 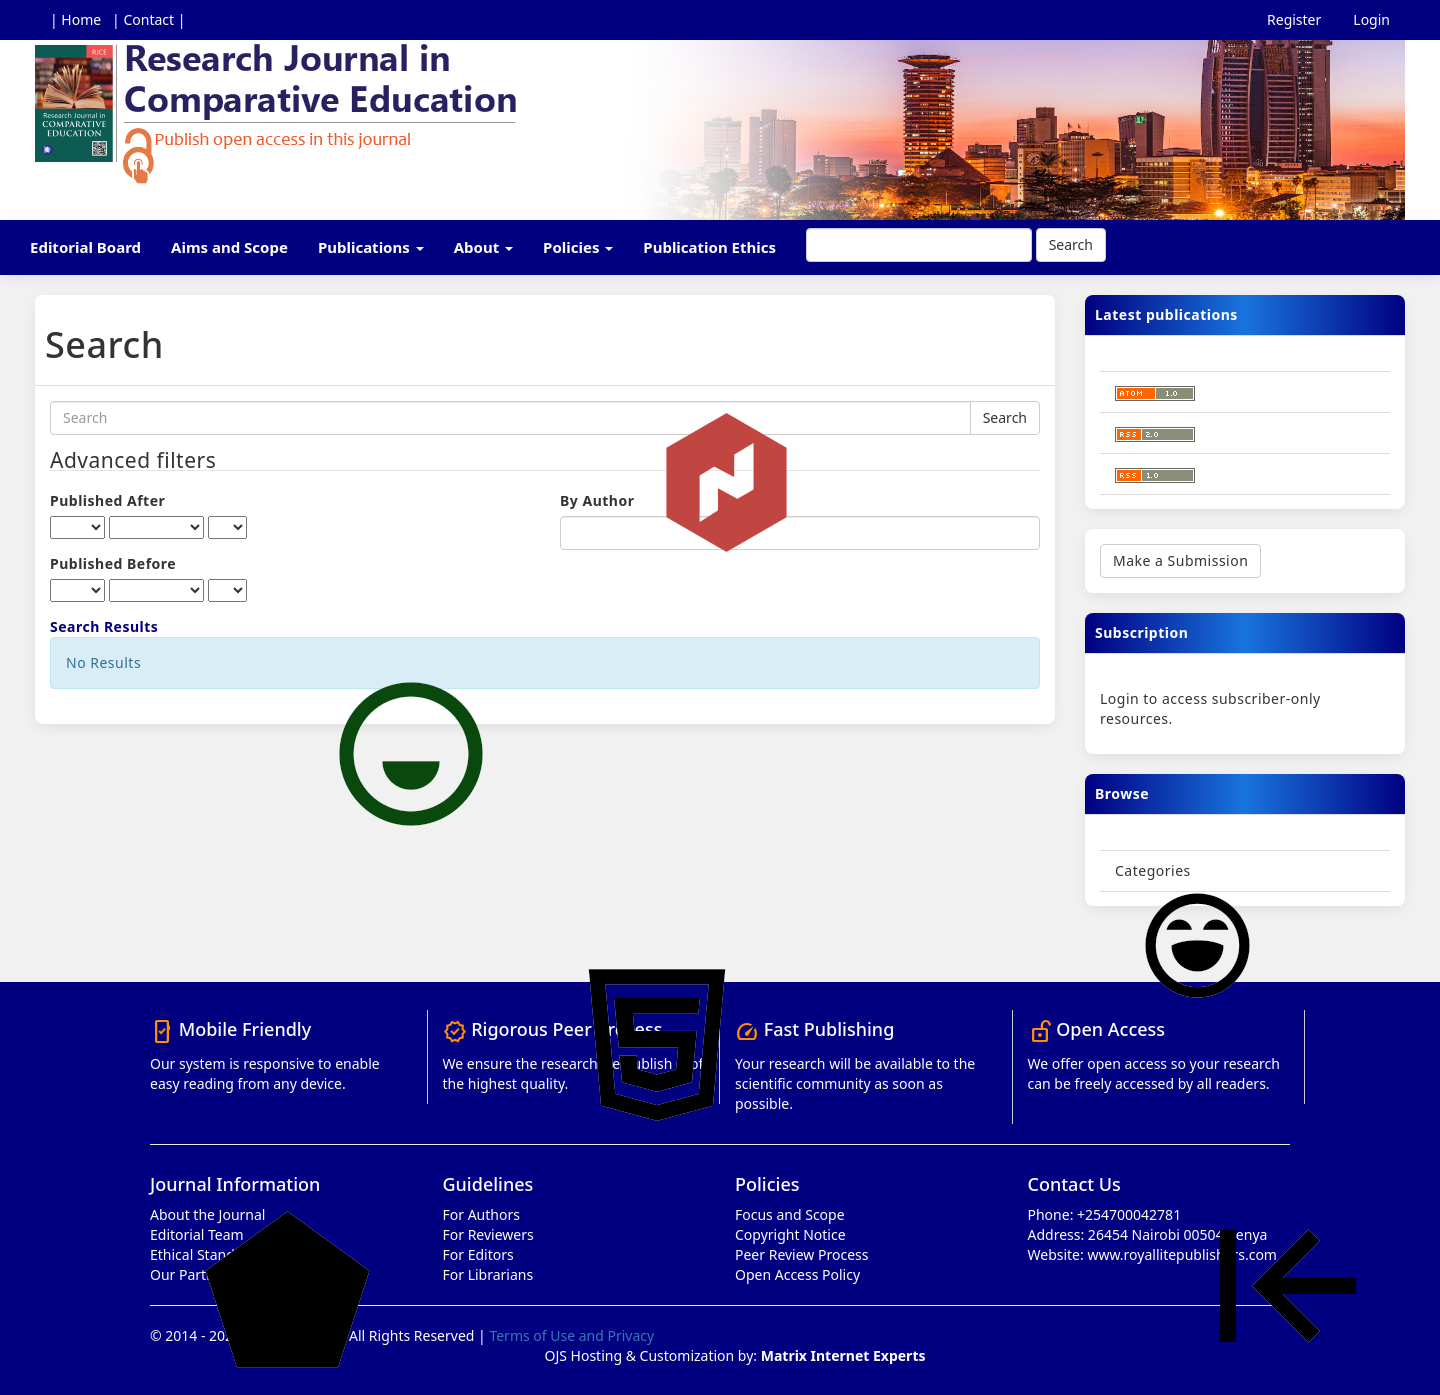 What do you see at coordinates (1197, 945) in the screenshot?
I see `add a laughing reaction to a message` at bounding box center [1197, 945].